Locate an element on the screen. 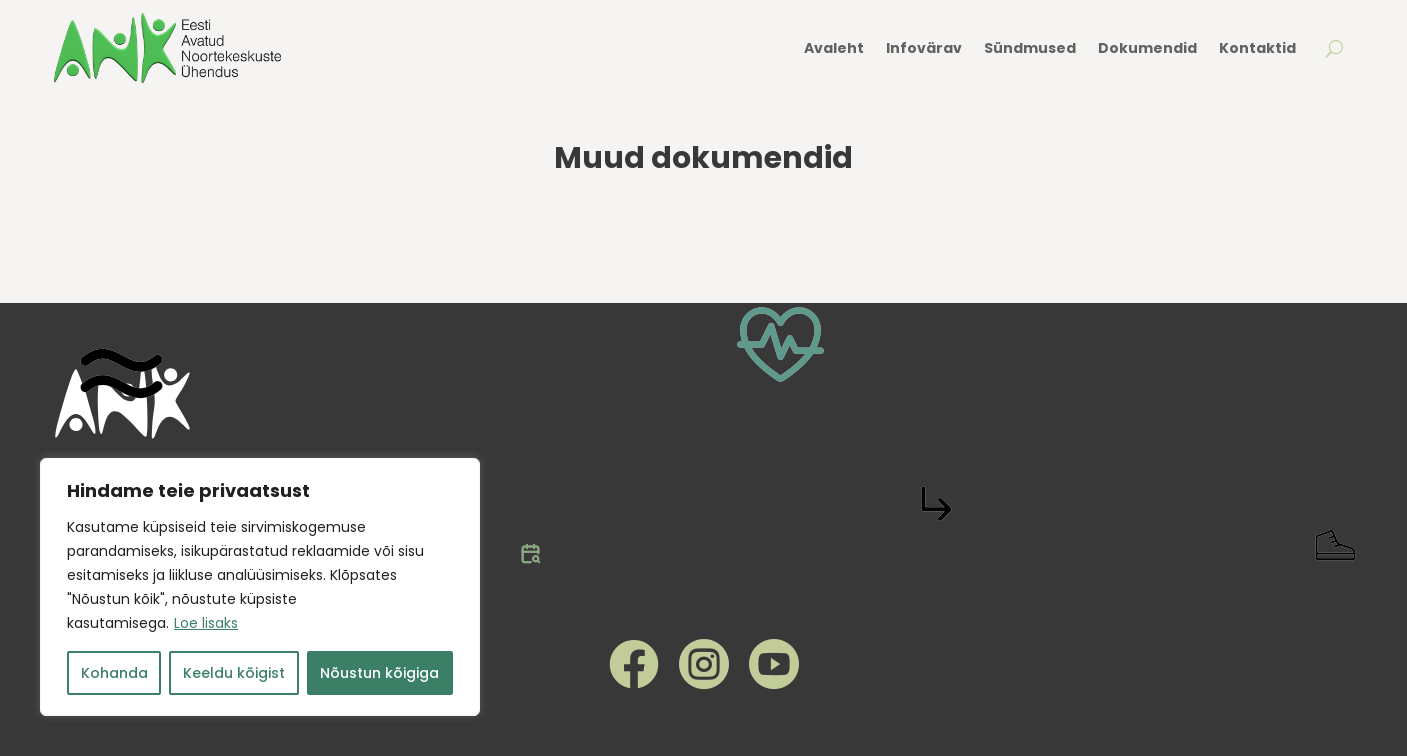 This screenshot has width=1407, height=756. access fitness tracking features is located at coordinates (780, 344).